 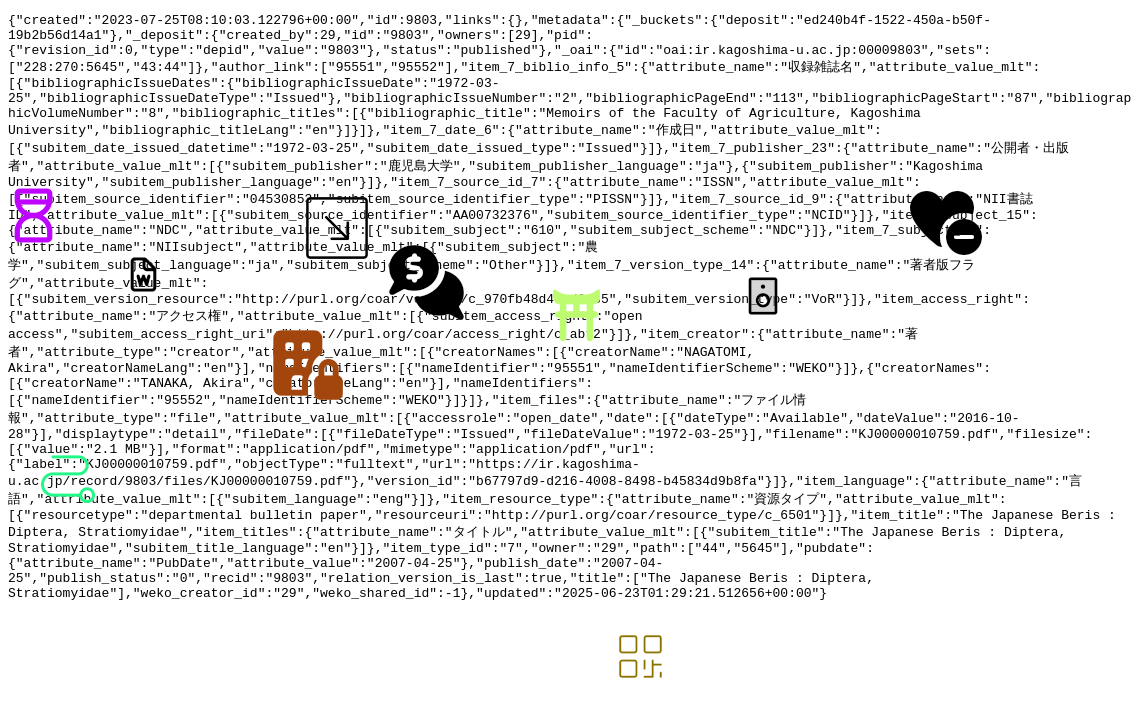 What do you see at coordinates (640, 656) in the screenshot?
I see `scan or generate a qr code` at bounding box center [640, 656].